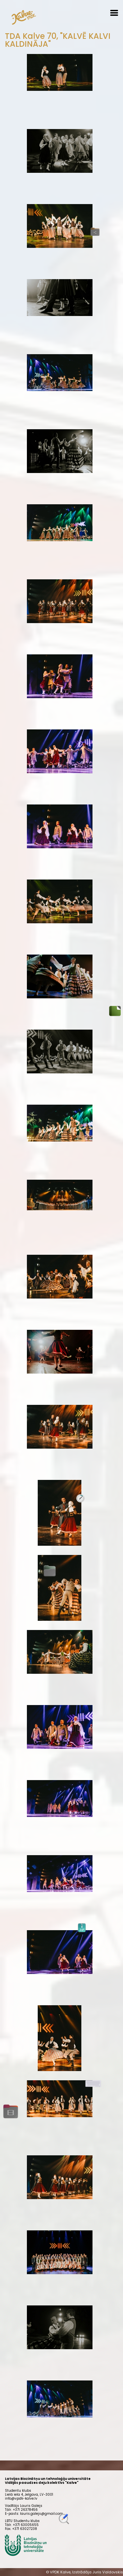 The height and width of the screenshot is (2576, 123). I want to click on open sysprof system profiler, so click(80, 1498).